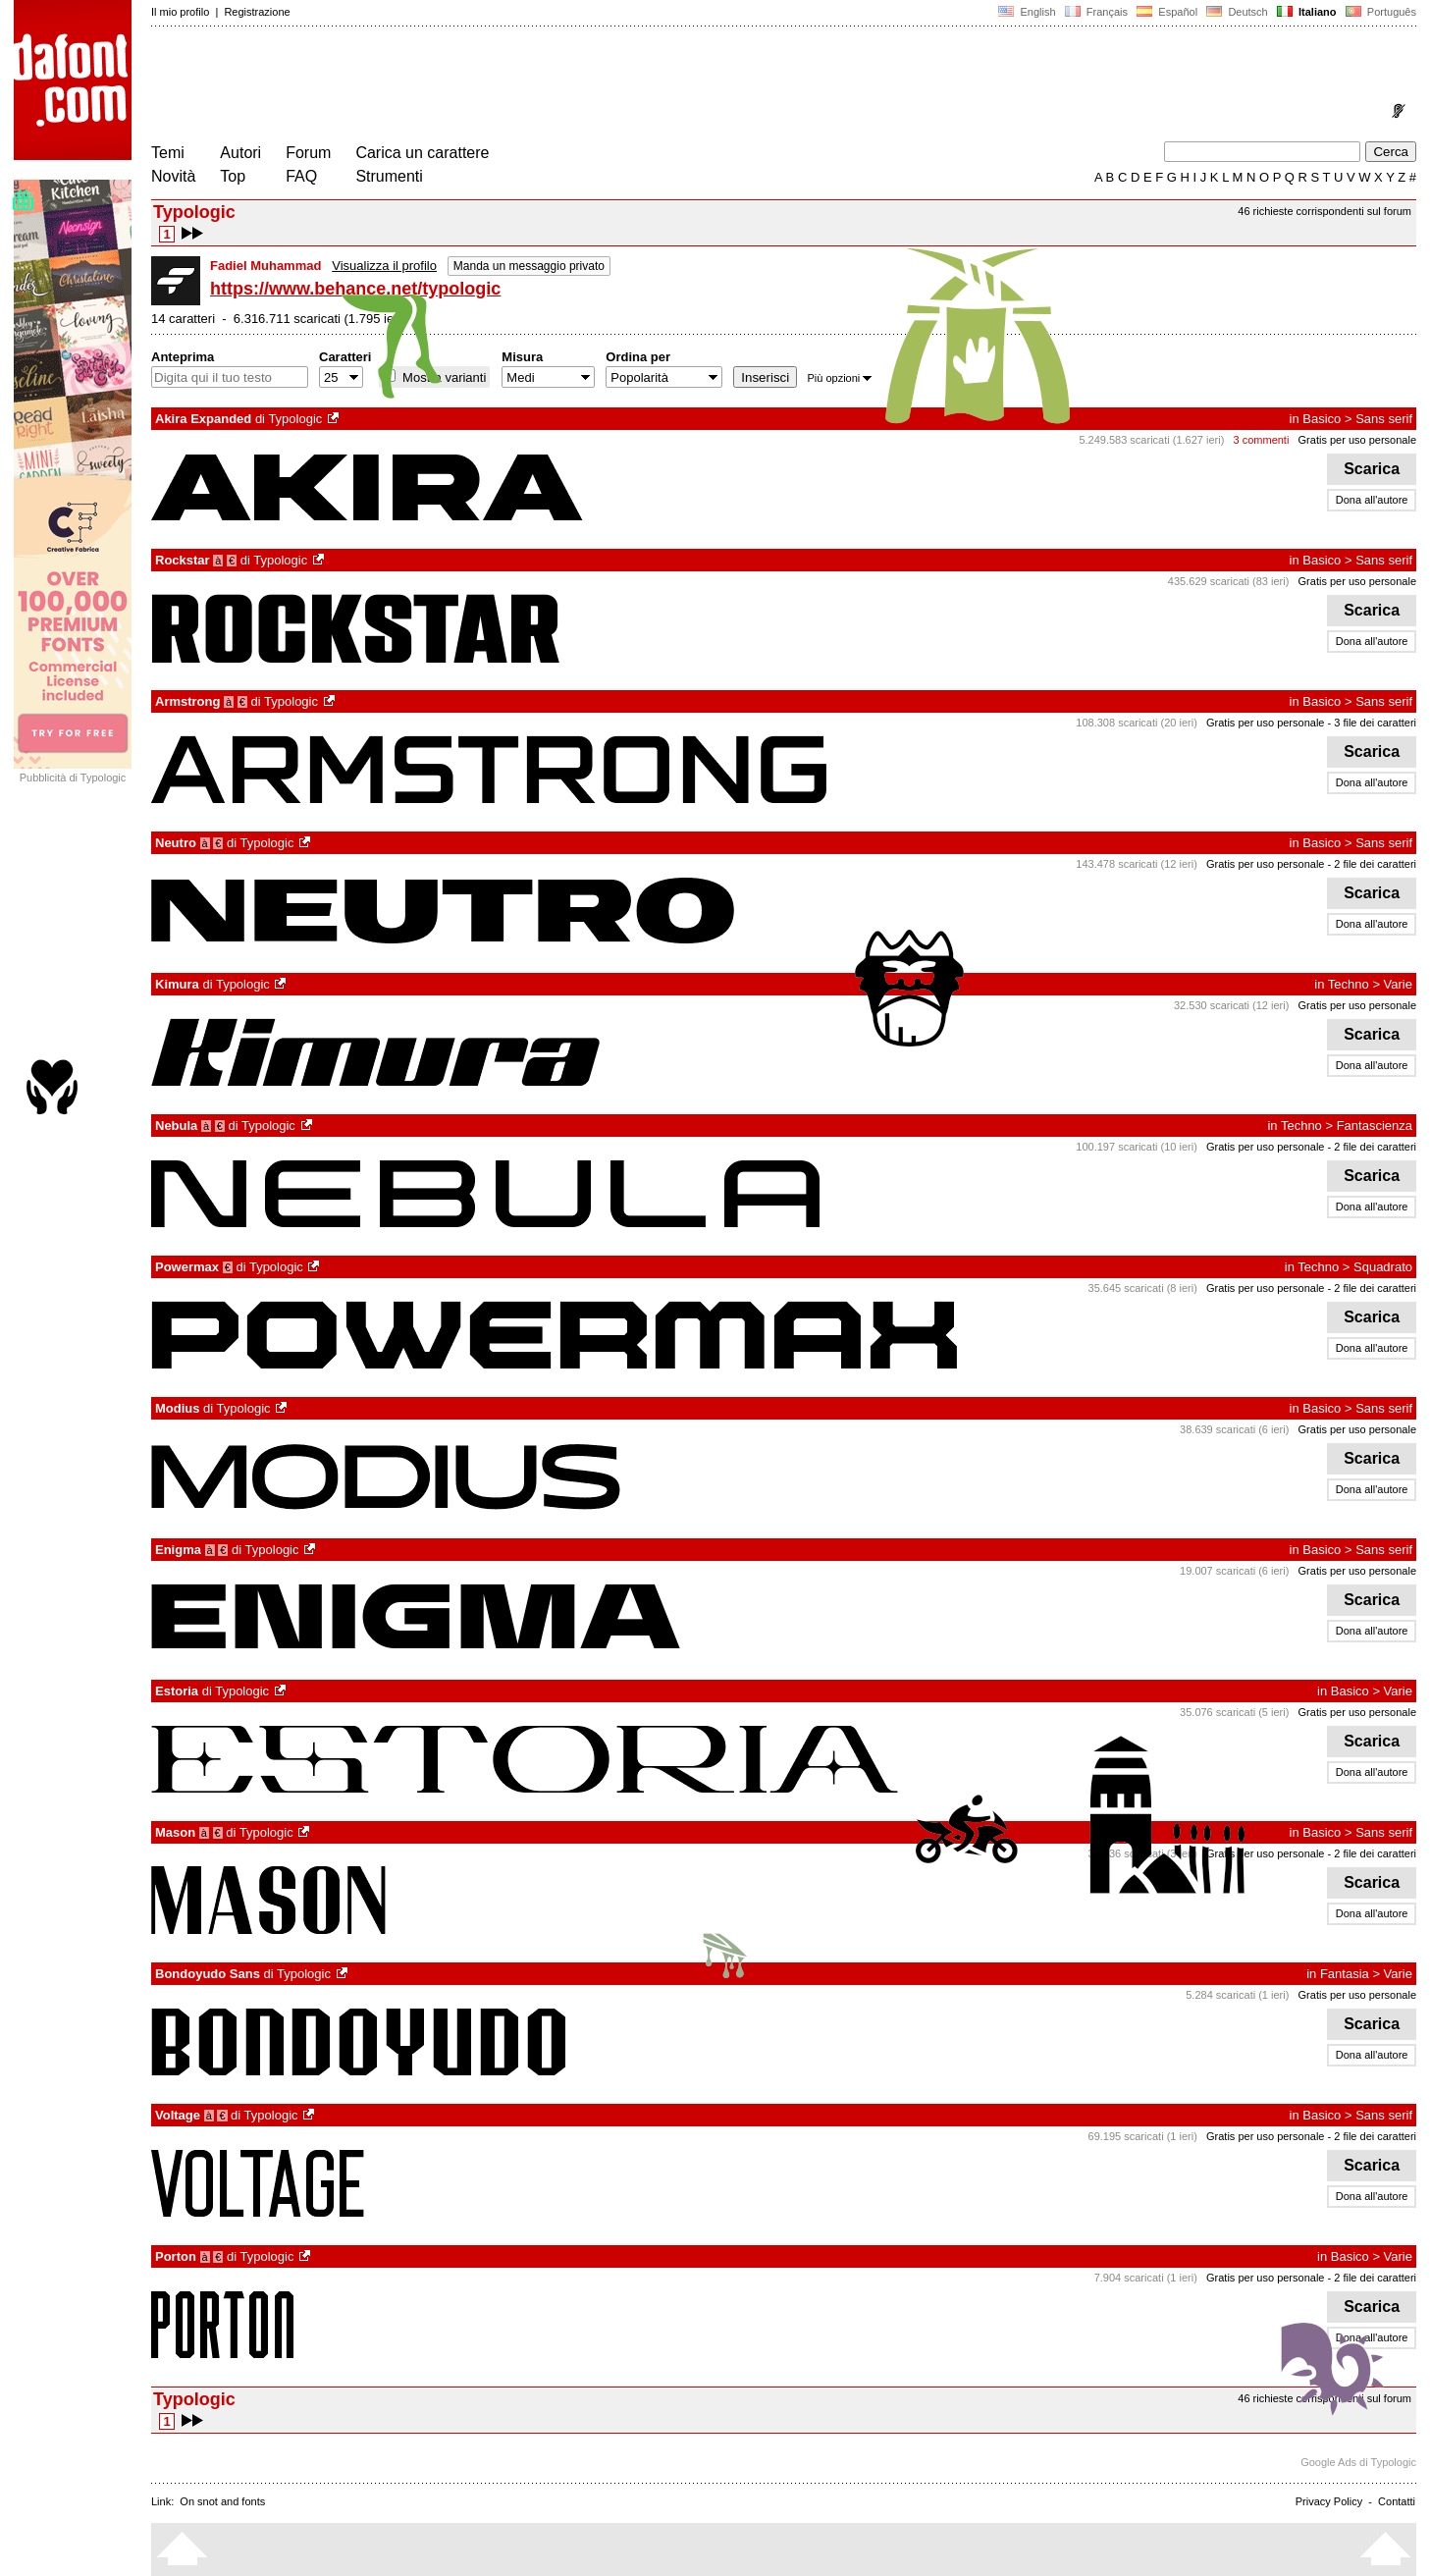 The image size is (1430, 2576). Describe the element at coordinates (909, 988) in the screenshot. I see `select the old king character or unit` at that location.